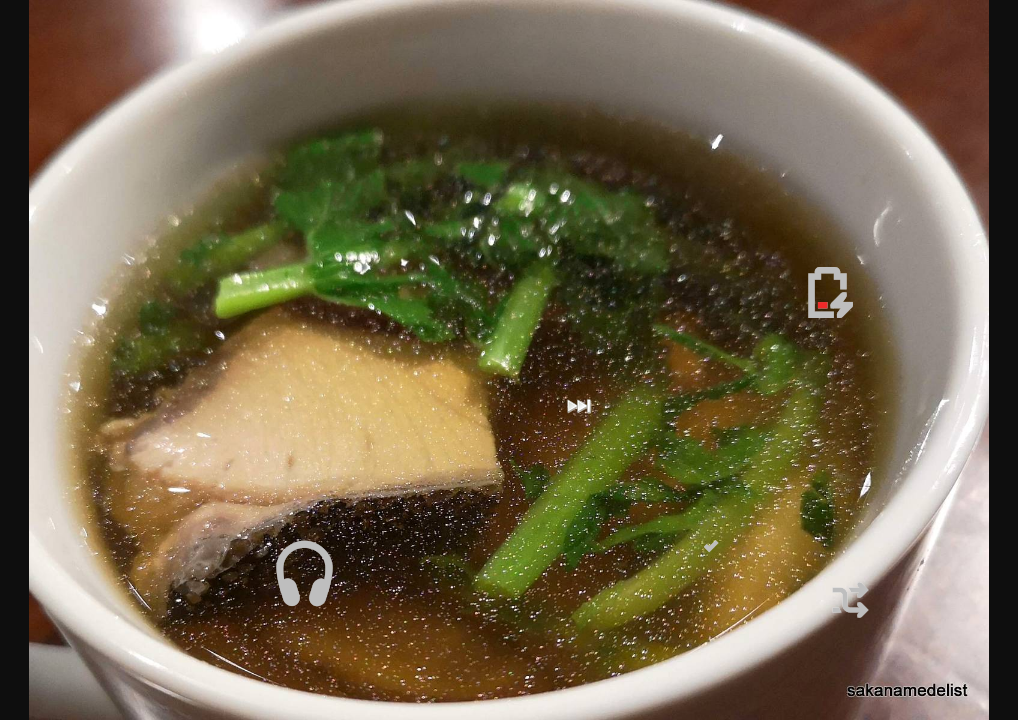  What do you see at coordinates (850, 600) in the screenshot?
I see `shuffle playlist or queue` at bounding box center [850, 600].